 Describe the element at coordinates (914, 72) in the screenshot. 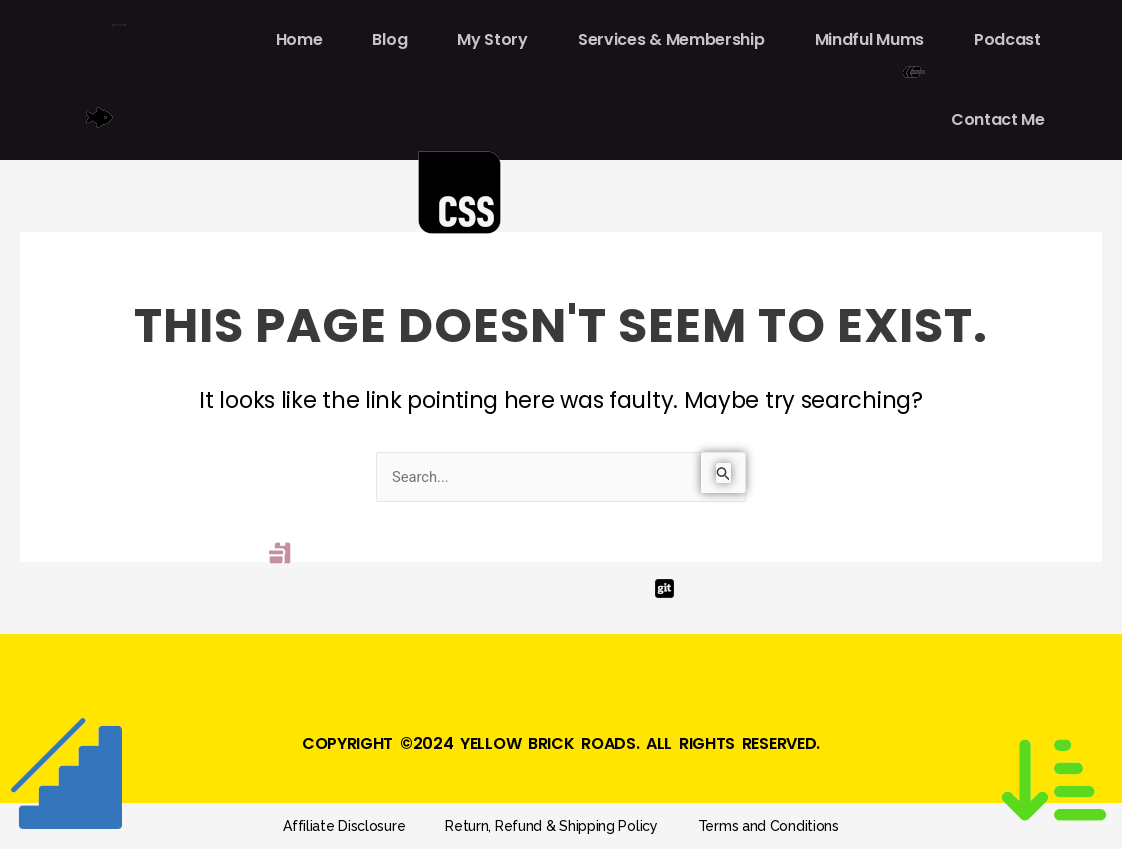

I see `visit the newegg online store` at that location.